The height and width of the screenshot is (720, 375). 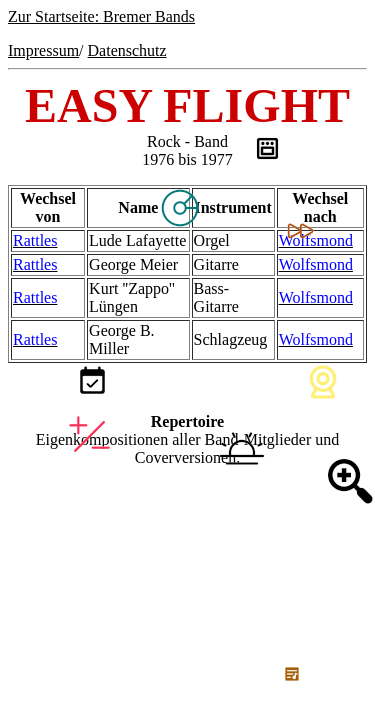 What do you see at coordinates (300, 230) in the screenshot?
I see `skip forward in media playback` at bounding box center [300, 230].